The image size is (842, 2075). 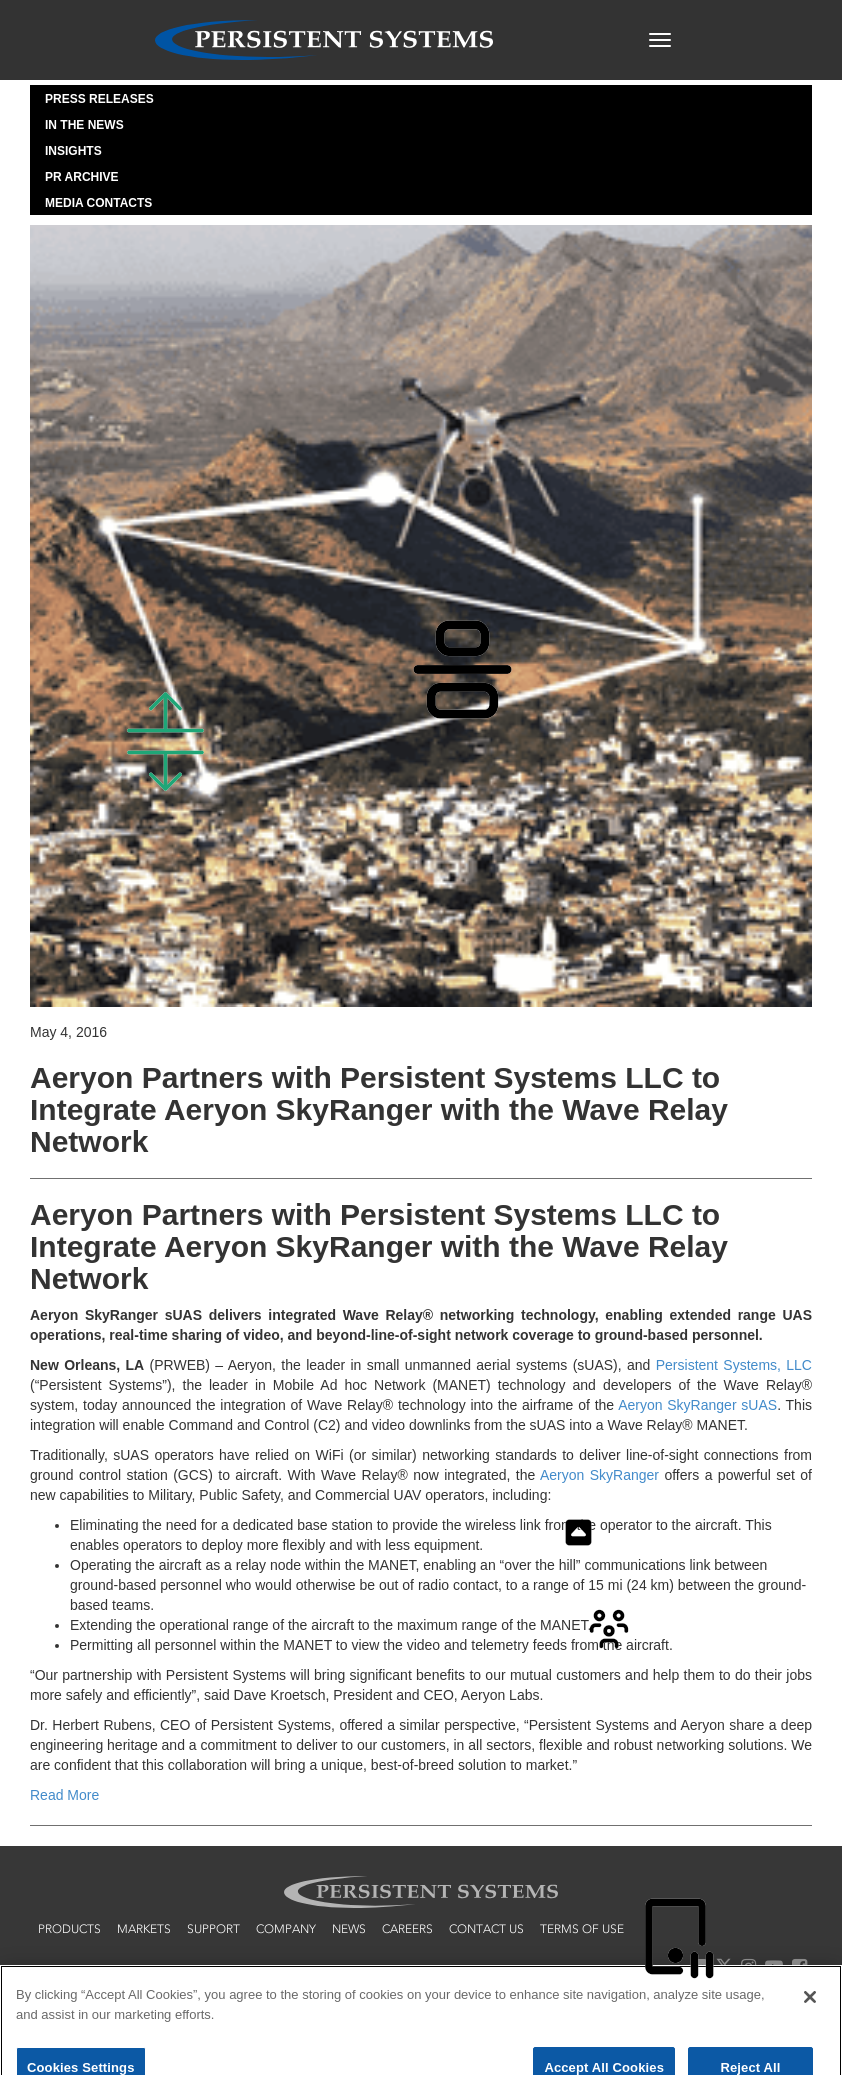 What do you see at coordinates (165, 741) in the screenshot?
I see `split view vertically` at bounding box center [165, 741].